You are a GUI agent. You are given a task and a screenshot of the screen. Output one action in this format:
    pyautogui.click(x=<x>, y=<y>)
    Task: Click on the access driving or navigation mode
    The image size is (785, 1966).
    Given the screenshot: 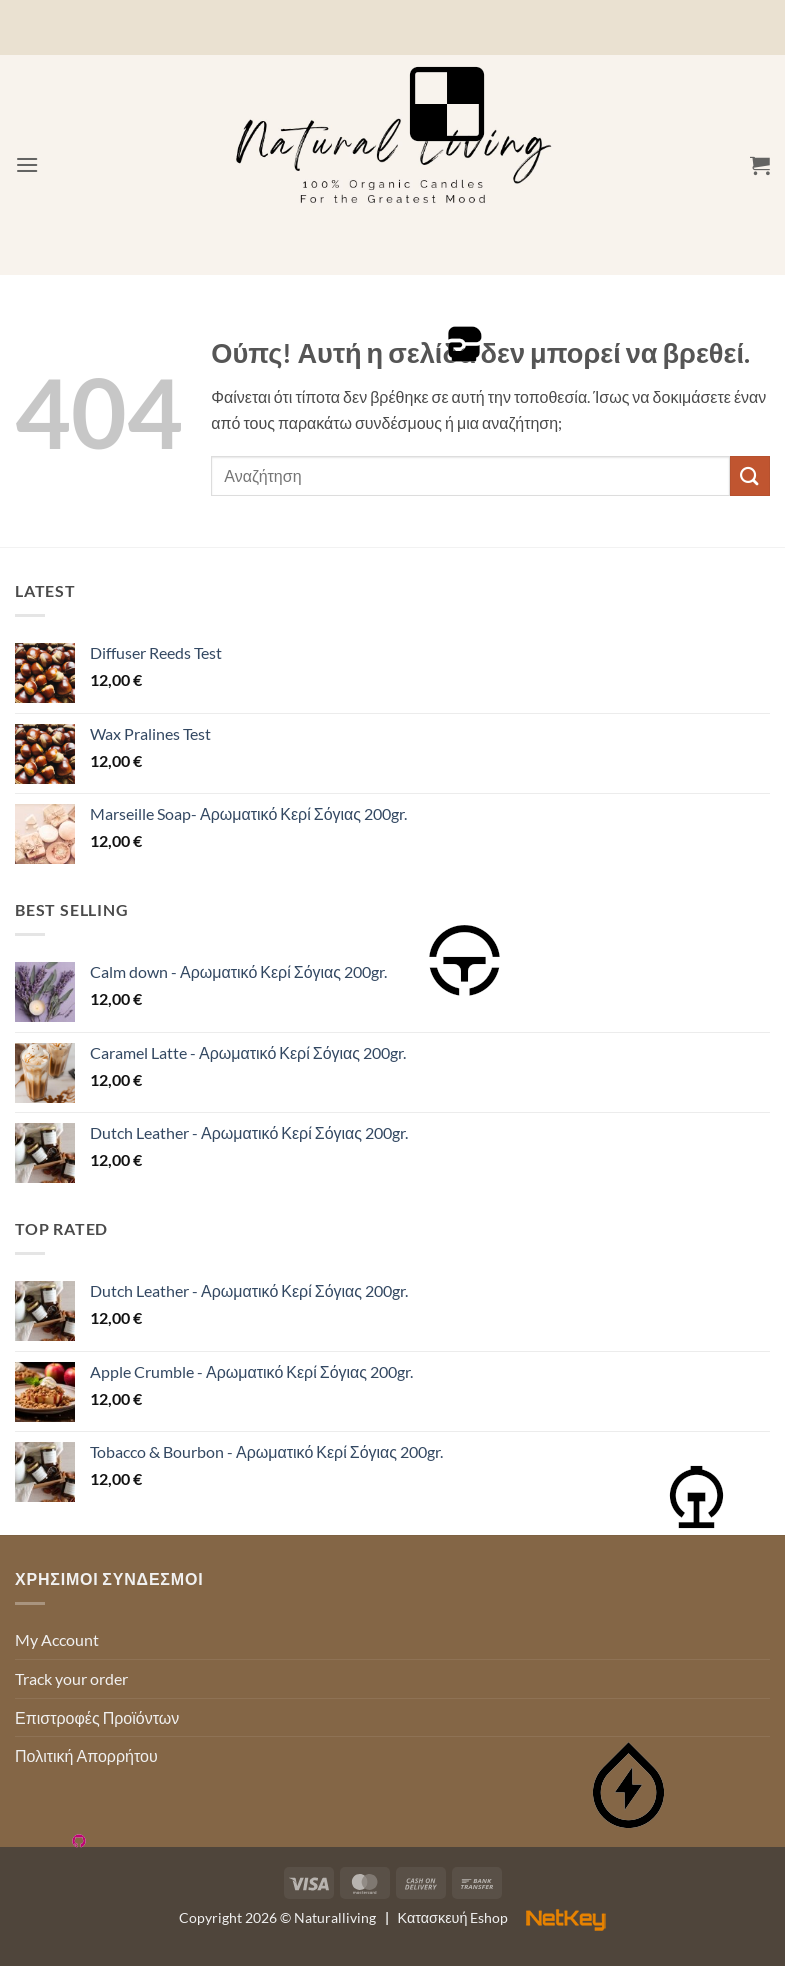 What is the action you would take?
    pyautogui.click(x=464, y=960)
    